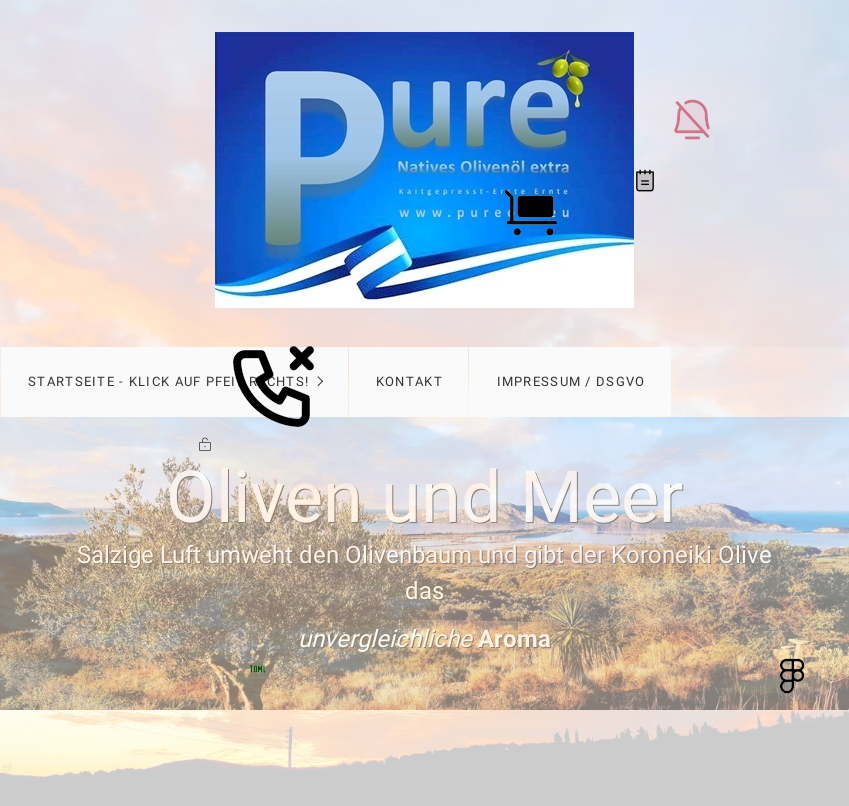 This screenshot has width=849, height=806. Describe the element at coordinates (530, 210) in the screenshot. I see `view your shopping cart` at that location.